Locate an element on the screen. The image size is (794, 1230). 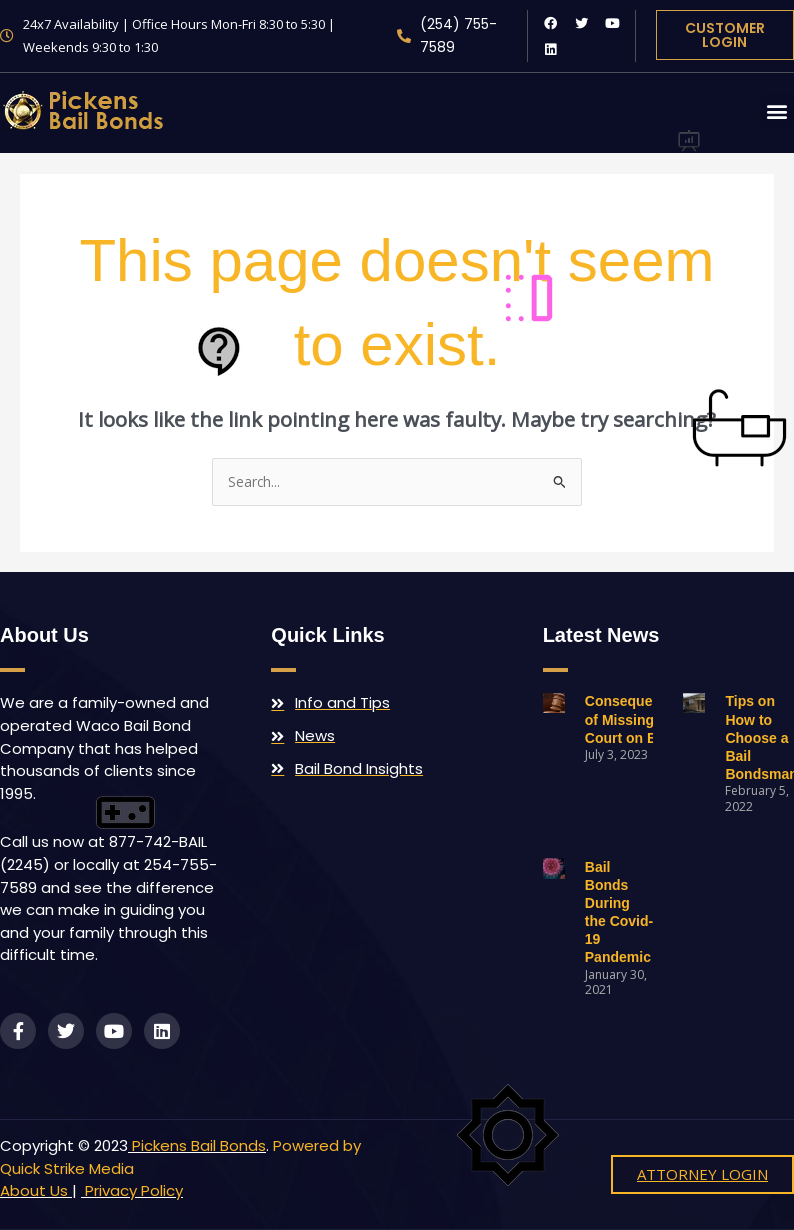
view bathroom amenities is located at coordinates (739, 429).